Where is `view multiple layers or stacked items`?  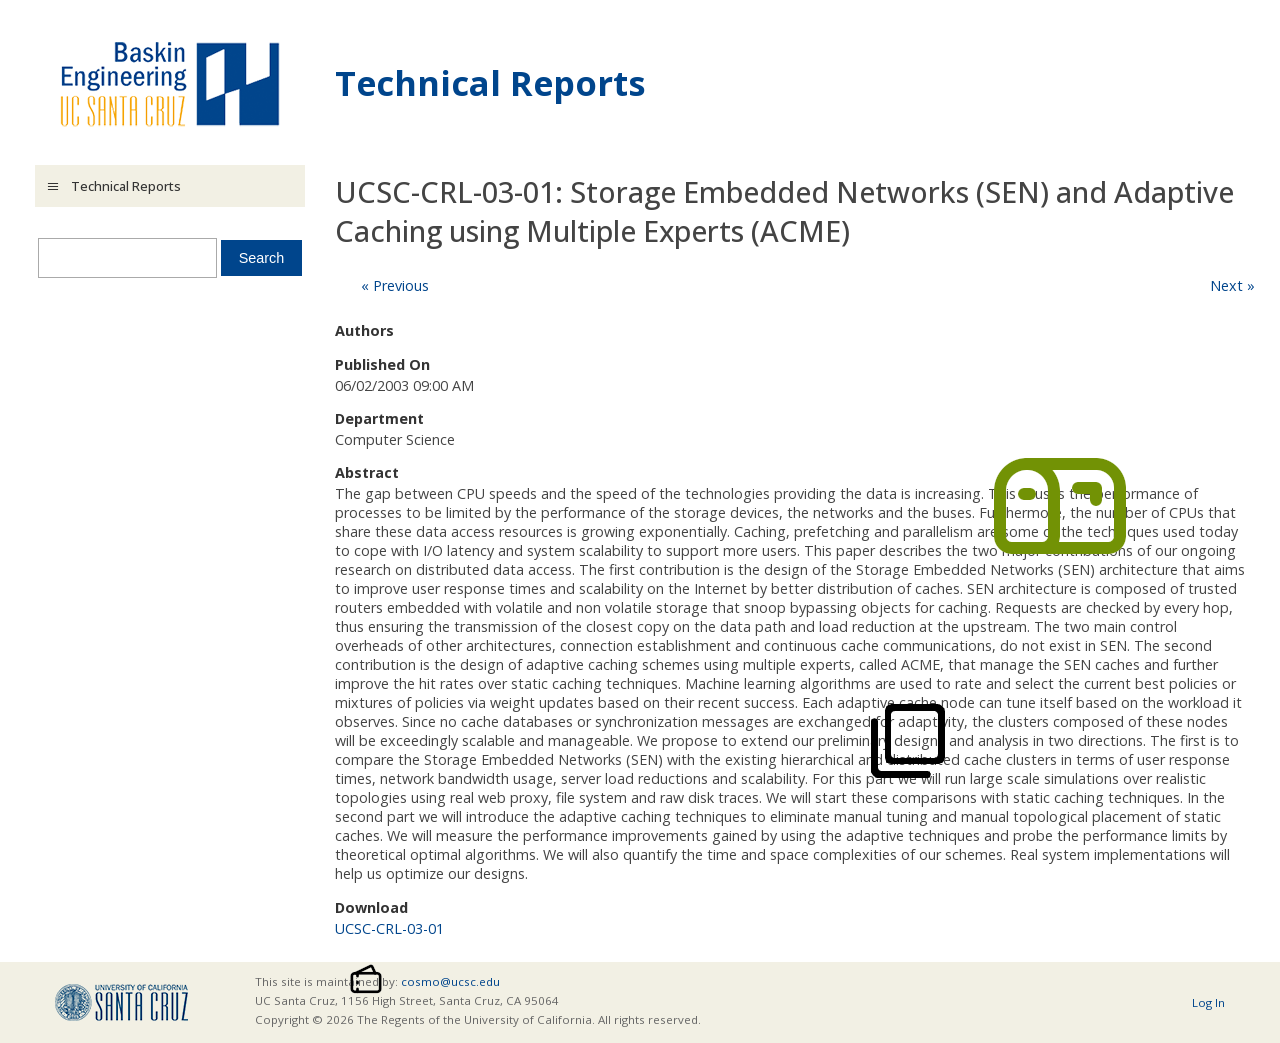
view multiple layers or stacked items is located at coordinates (908, 741).